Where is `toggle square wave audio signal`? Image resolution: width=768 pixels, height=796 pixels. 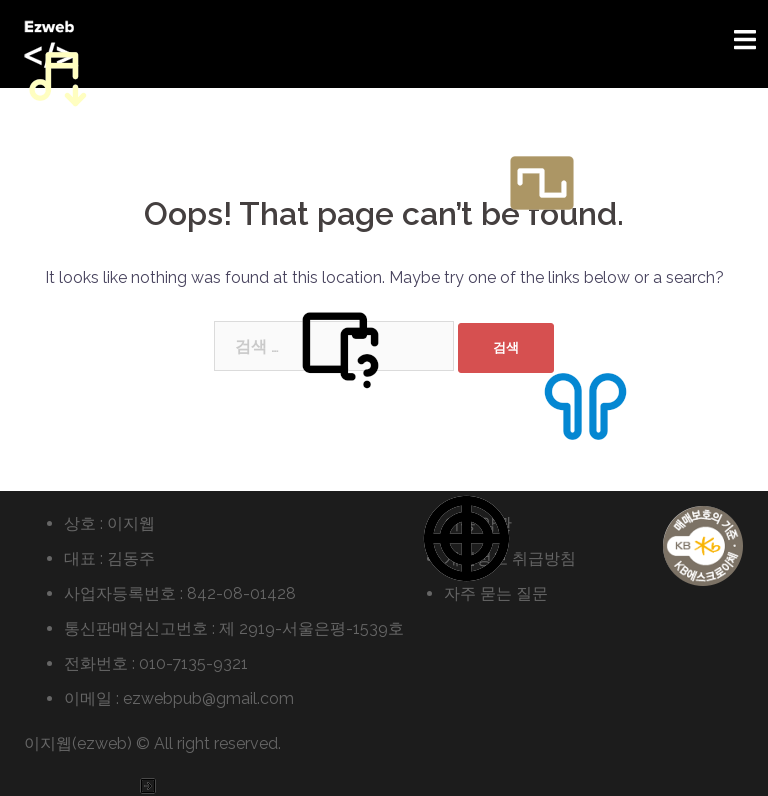
toggle square wave audio signal is located at coordinates (542, 183).